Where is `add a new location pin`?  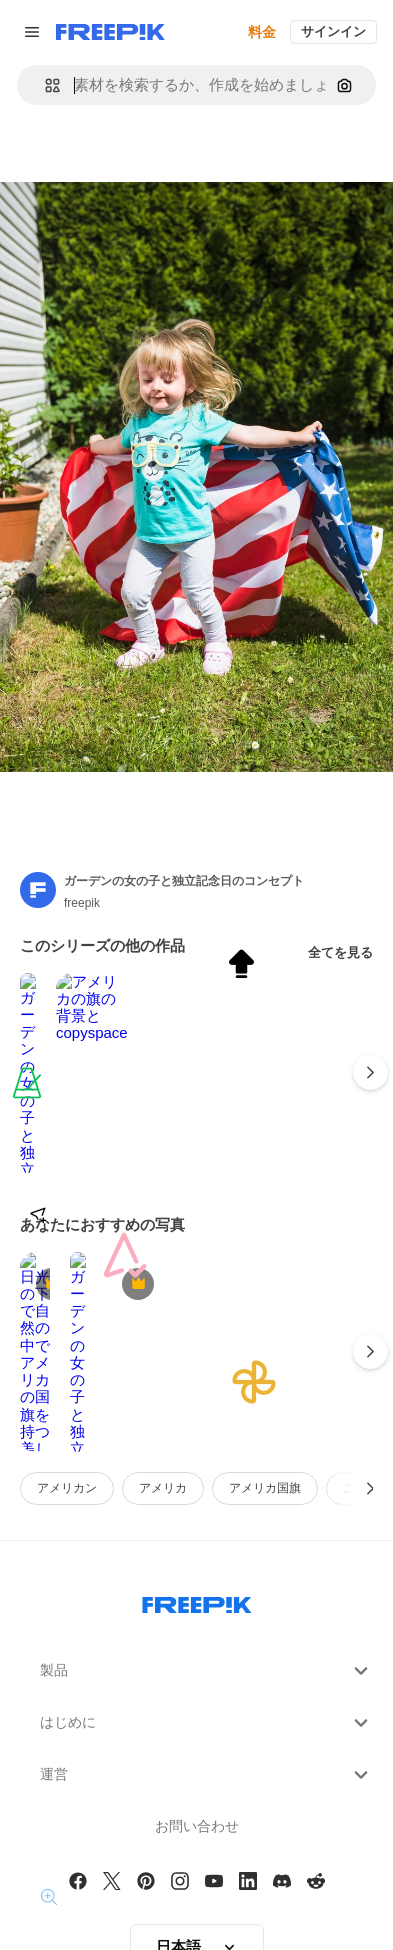
add a new location pin is located at coordinates (38, 1215).